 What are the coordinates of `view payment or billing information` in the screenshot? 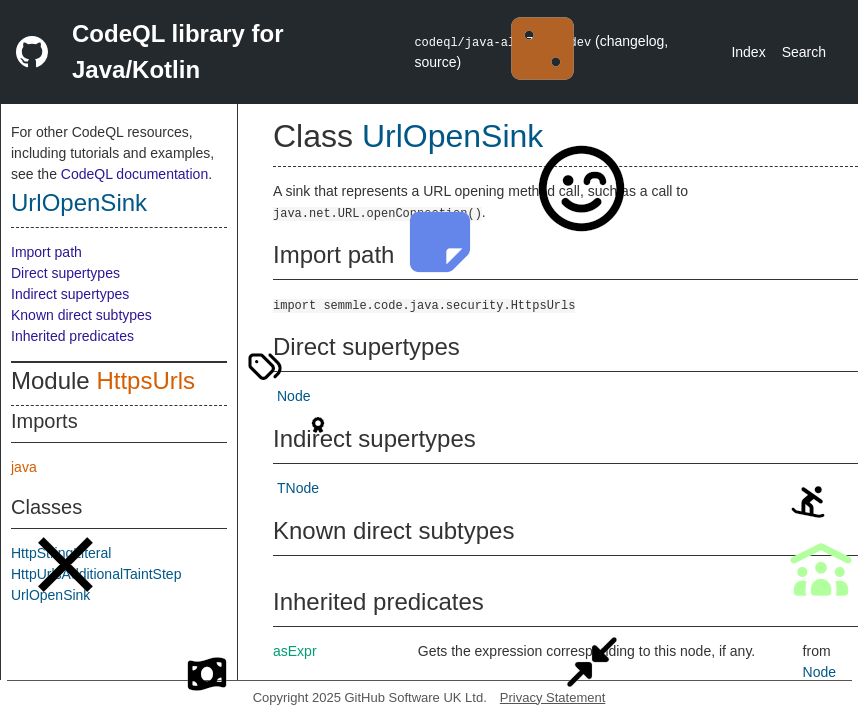 It's located at (207, 674).